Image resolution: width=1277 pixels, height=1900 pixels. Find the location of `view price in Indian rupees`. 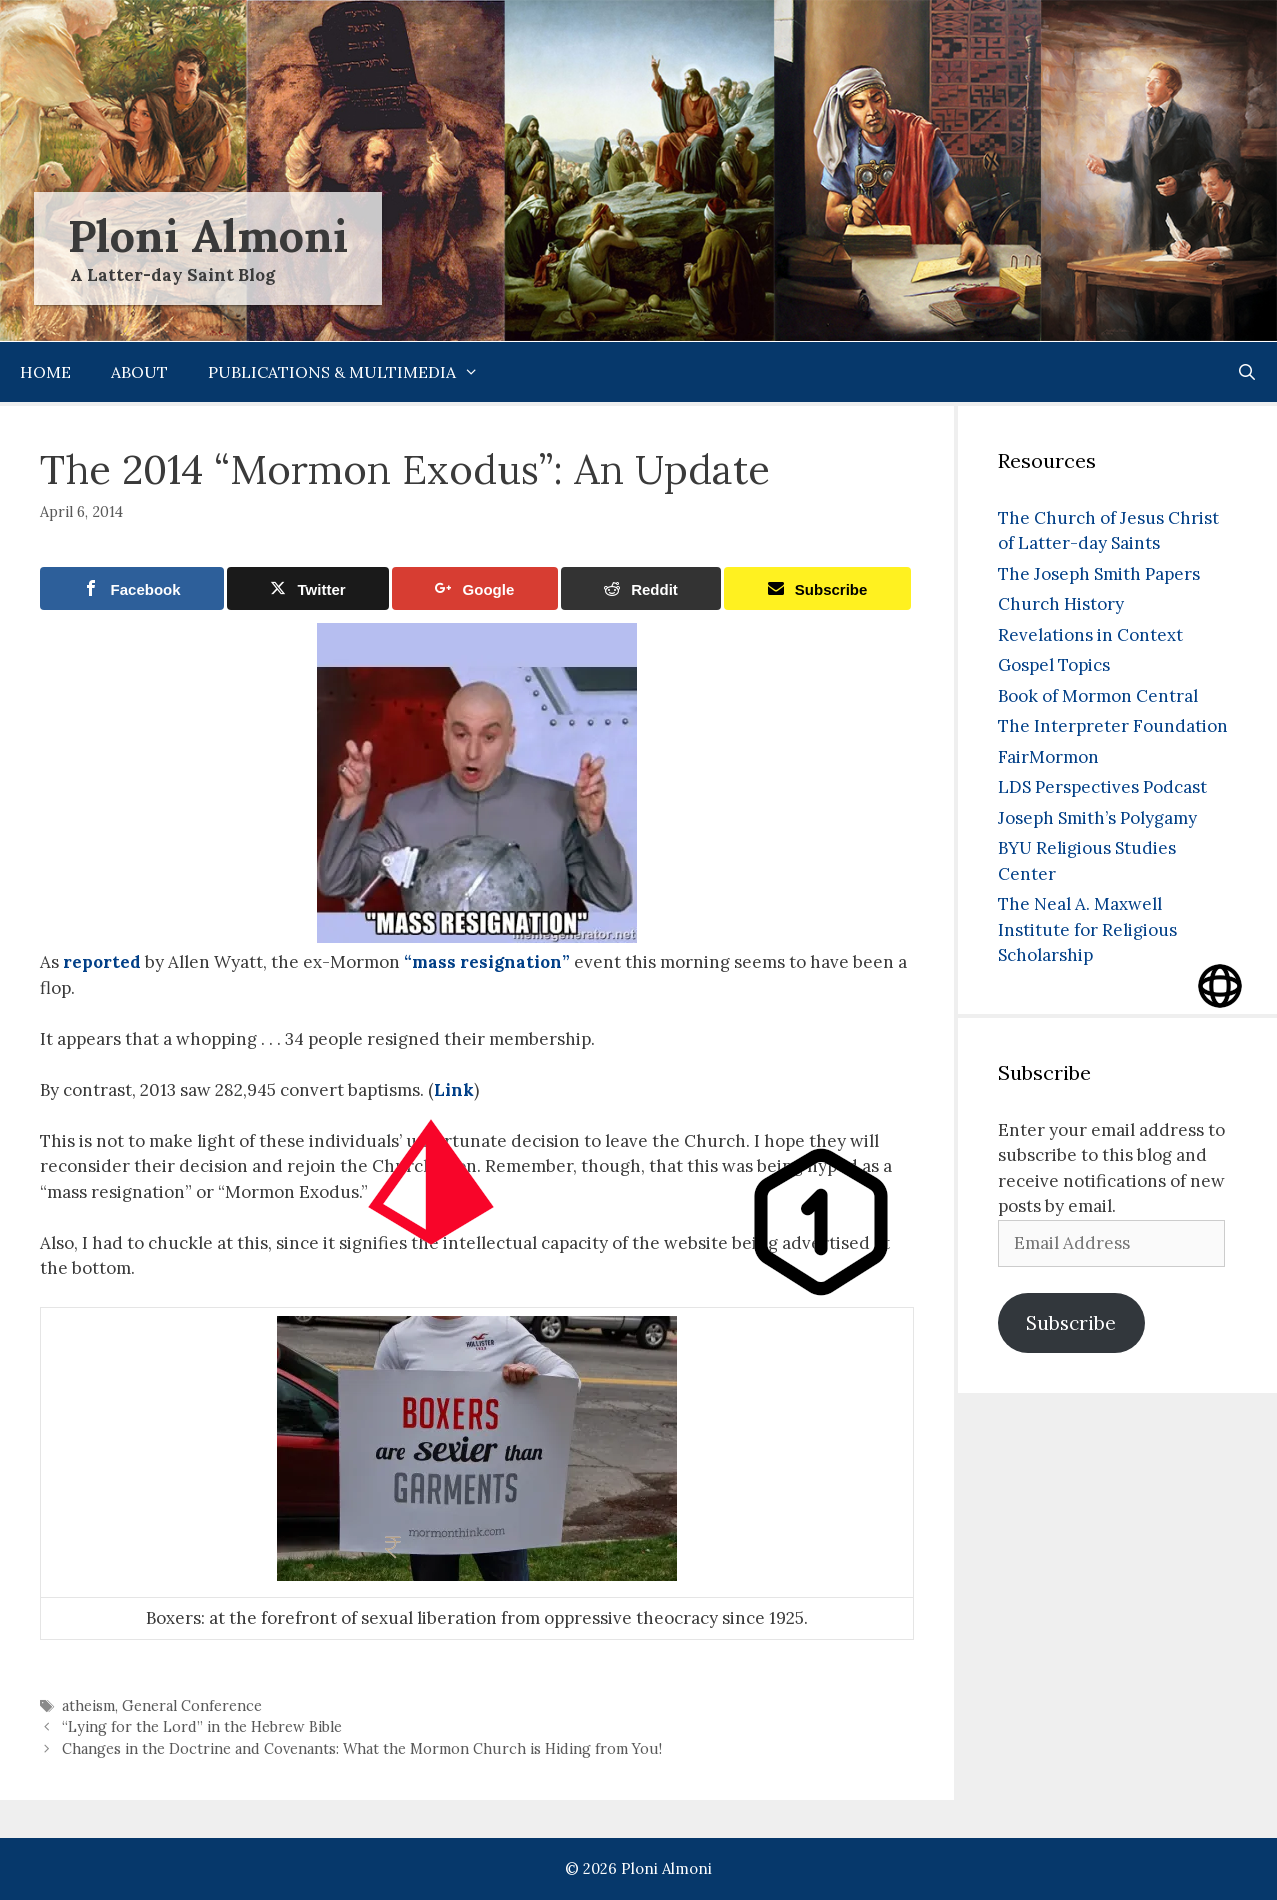

view price in Indian rupees is located at coordinates (392, 1547).